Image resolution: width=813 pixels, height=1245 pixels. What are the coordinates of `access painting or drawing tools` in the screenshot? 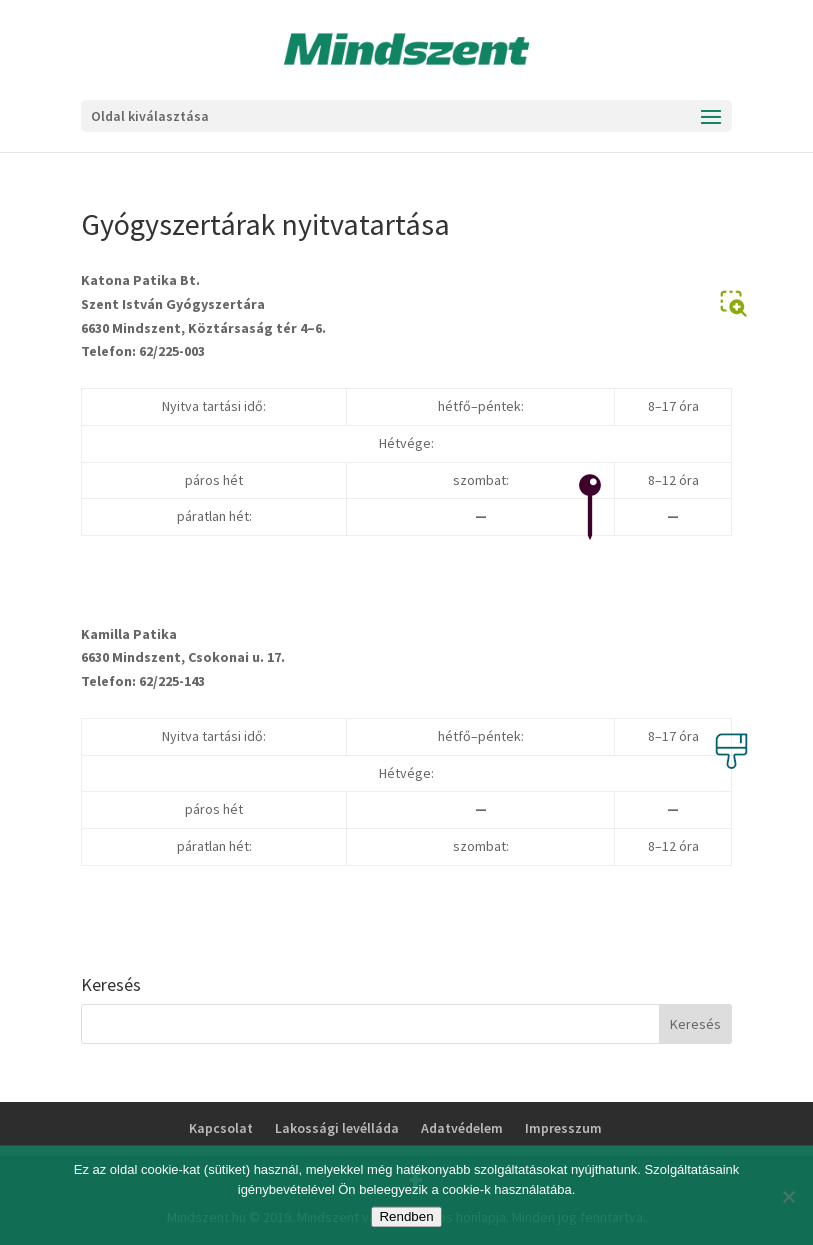 It's located at (731, 750).